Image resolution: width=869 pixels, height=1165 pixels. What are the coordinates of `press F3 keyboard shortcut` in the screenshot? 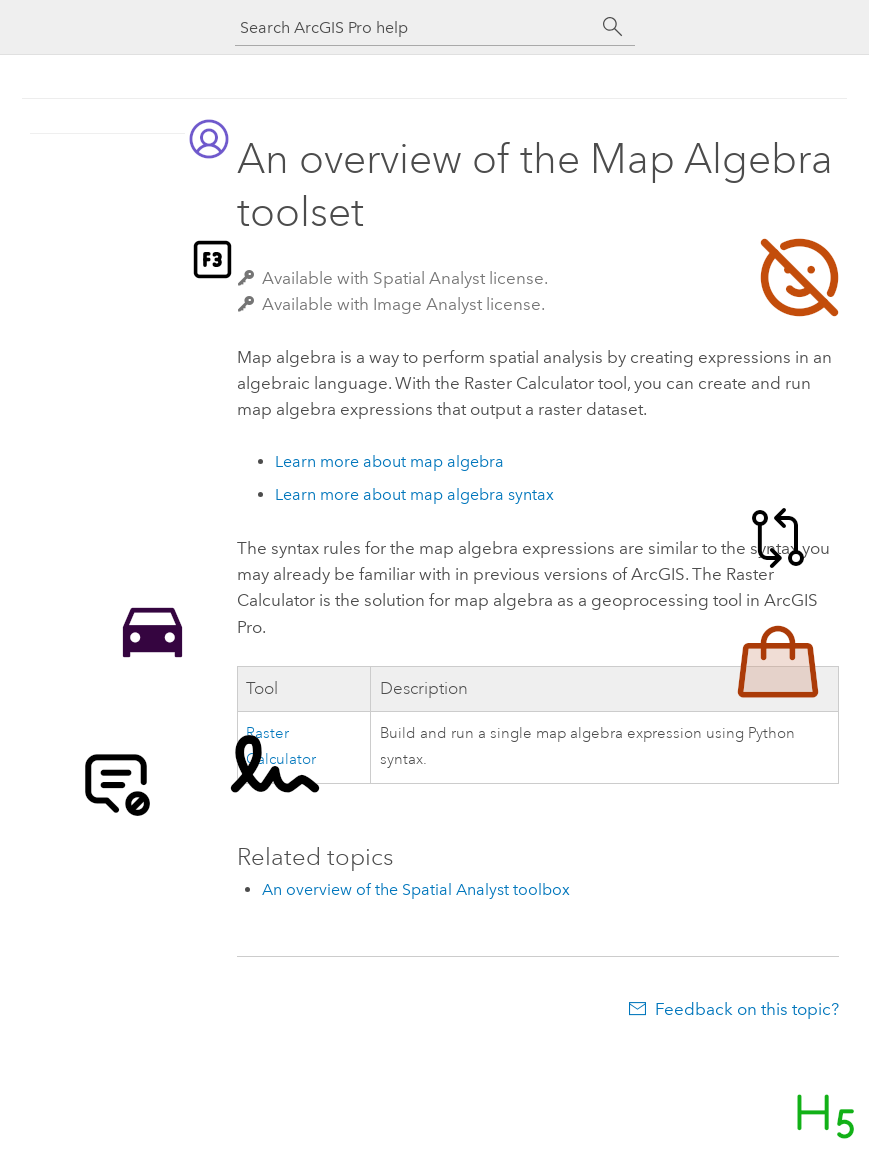 It's located at (212, 259).